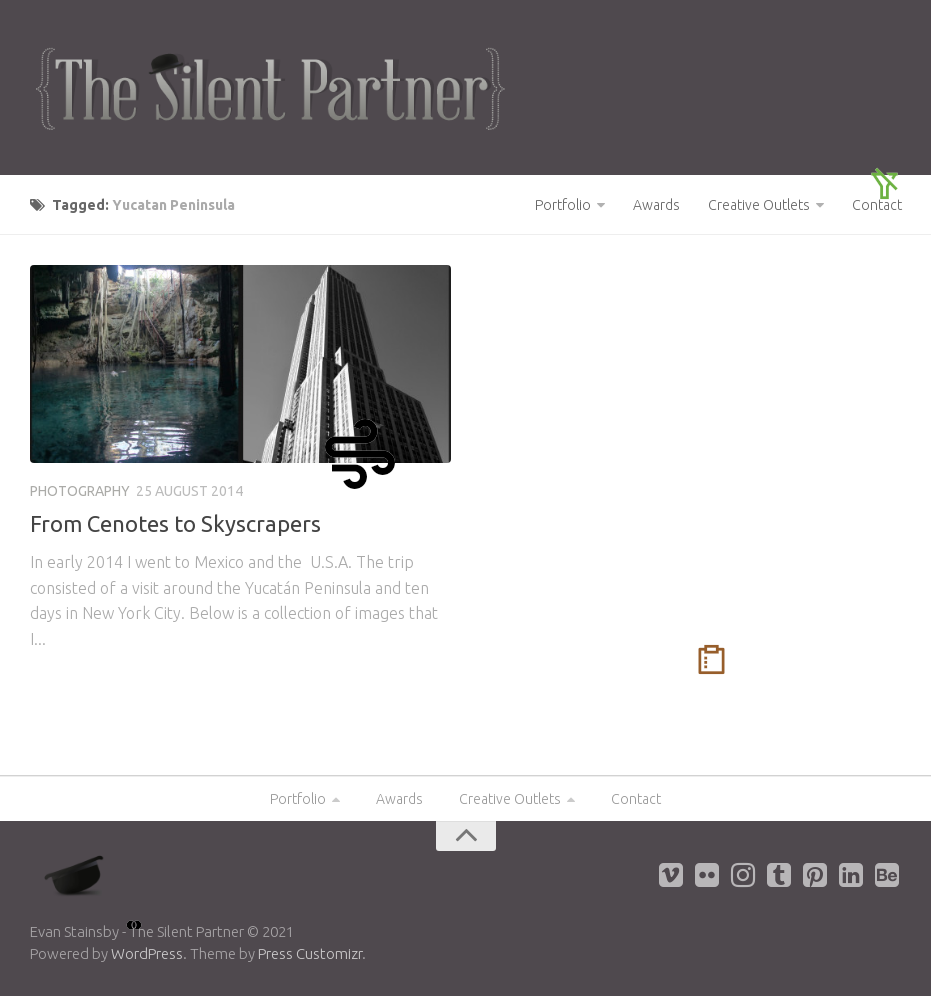  I want to click on access survey or feedback form, so click(711, 659).